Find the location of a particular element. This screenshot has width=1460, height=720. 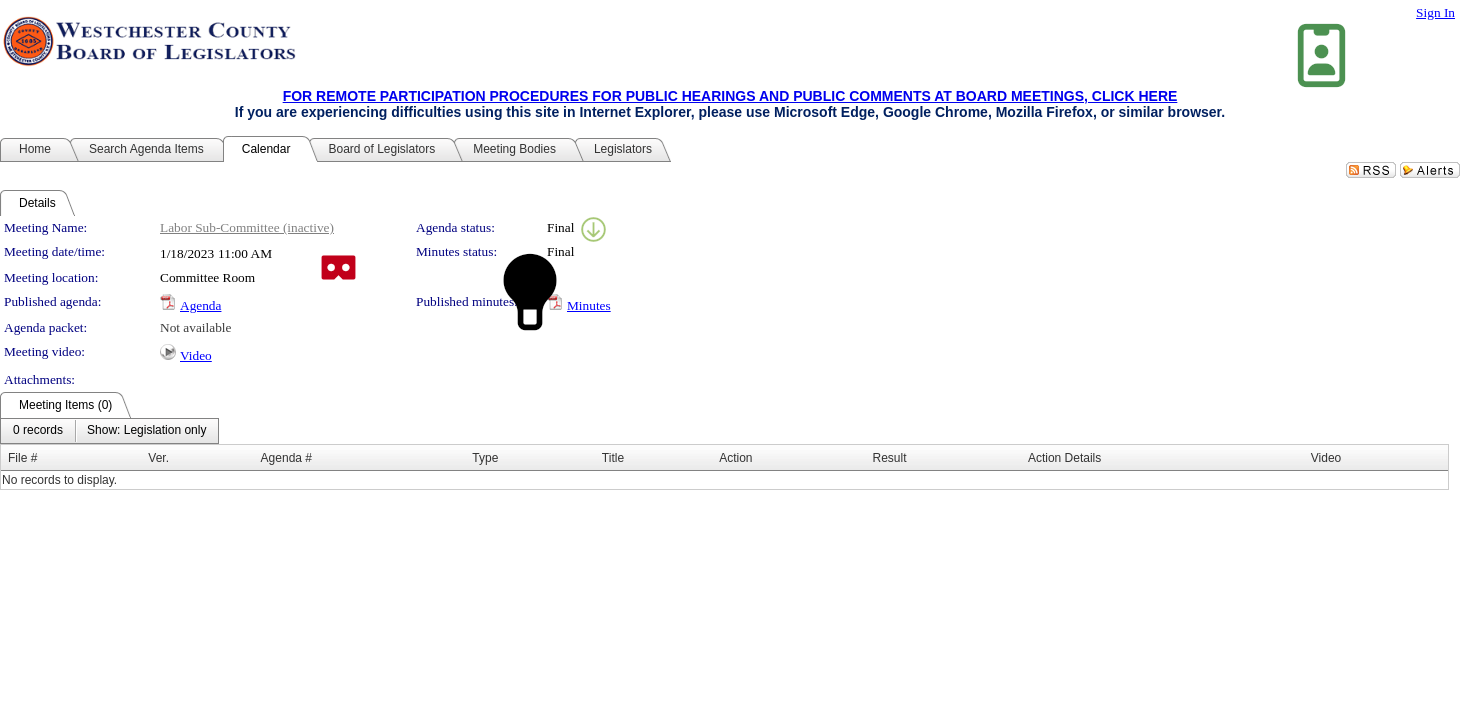

view a suggestion or tip is located at coordinates (527, 295).